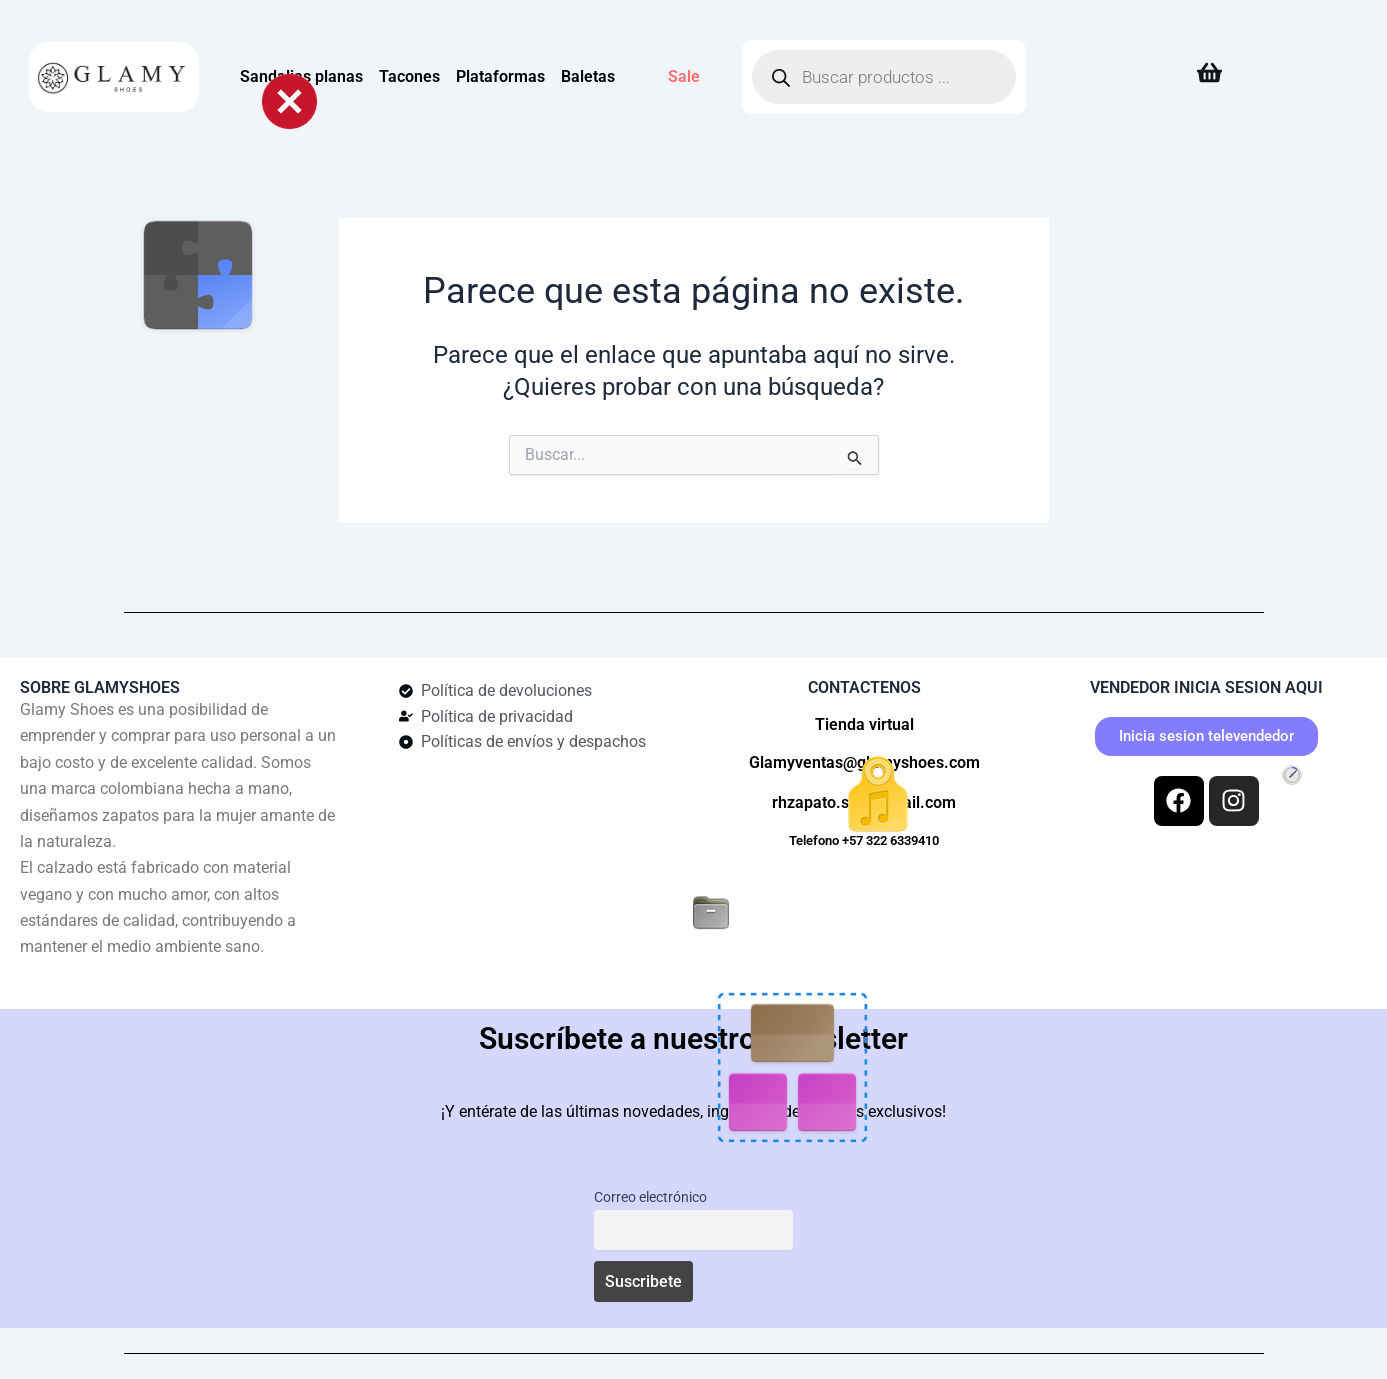  Describe the element at coordinates (289, 101) in the screenshot. I see `stop or cancel a running process` at that location.